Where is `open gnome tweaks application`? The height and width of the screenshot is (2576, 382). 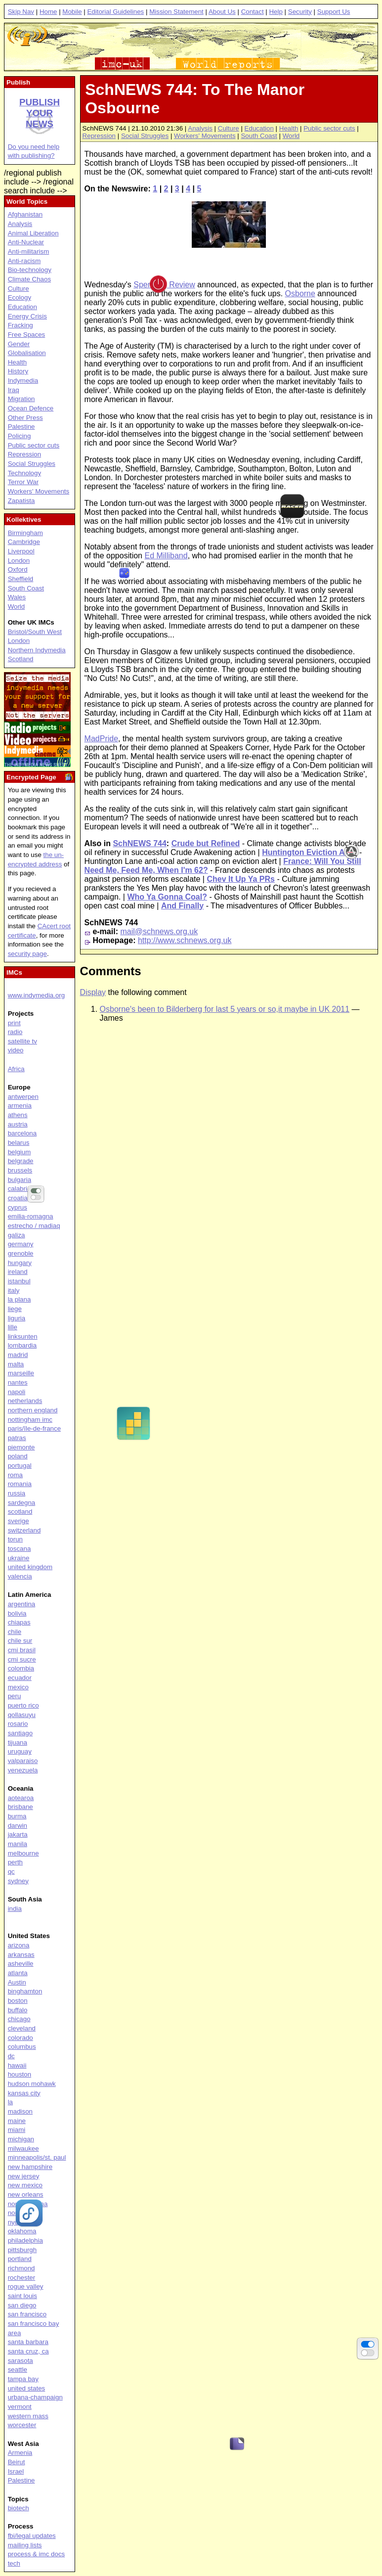
open gnome tweaks application is located at coordinates (368, 2349).